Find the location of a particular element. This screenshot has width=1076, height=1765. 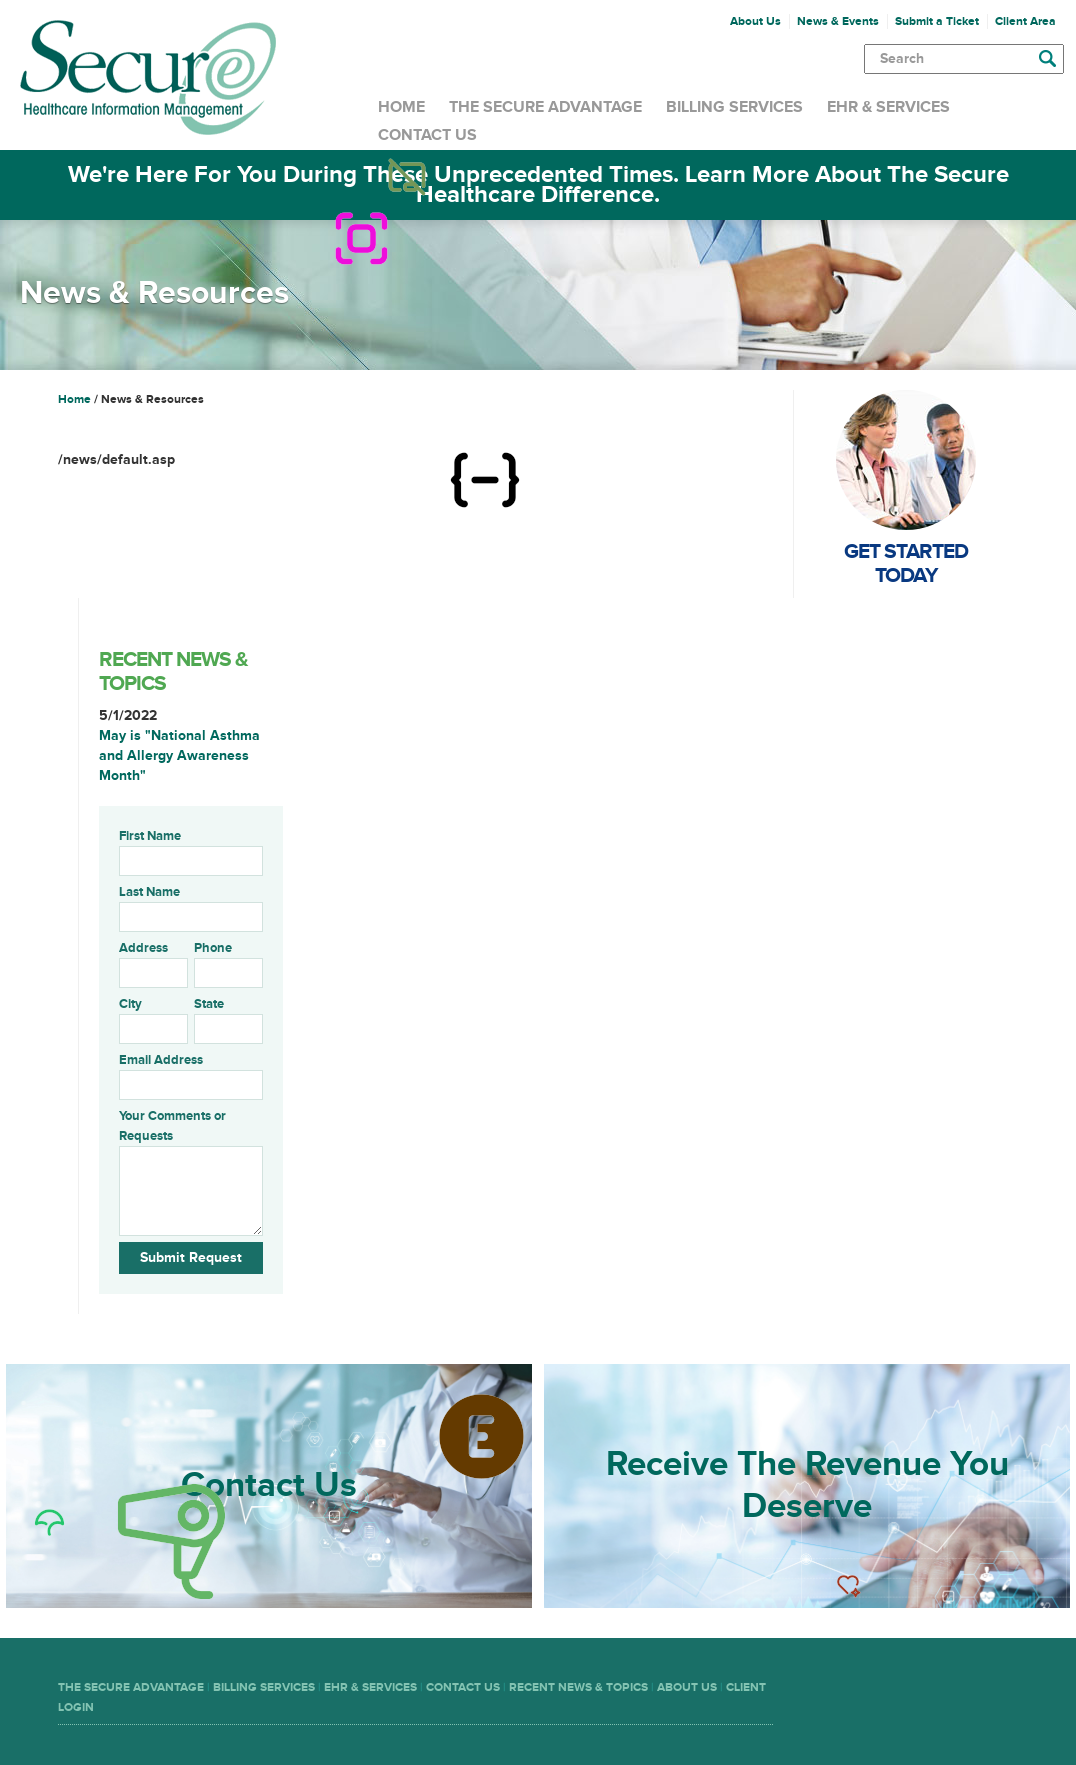

indicates an "E" rating or category is located at coordinates (481, 1436).